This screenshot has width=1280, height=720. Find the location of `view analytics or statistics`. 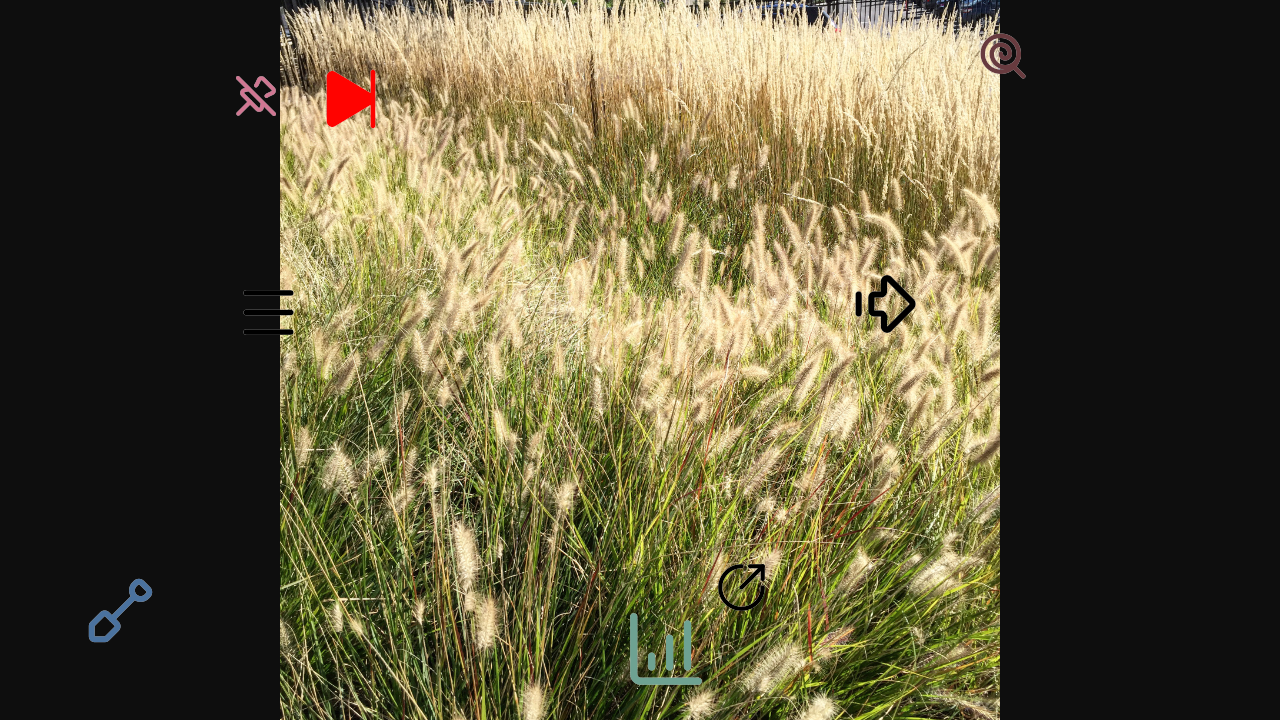

view analytics or statistics is located at coordinates (666, 649).